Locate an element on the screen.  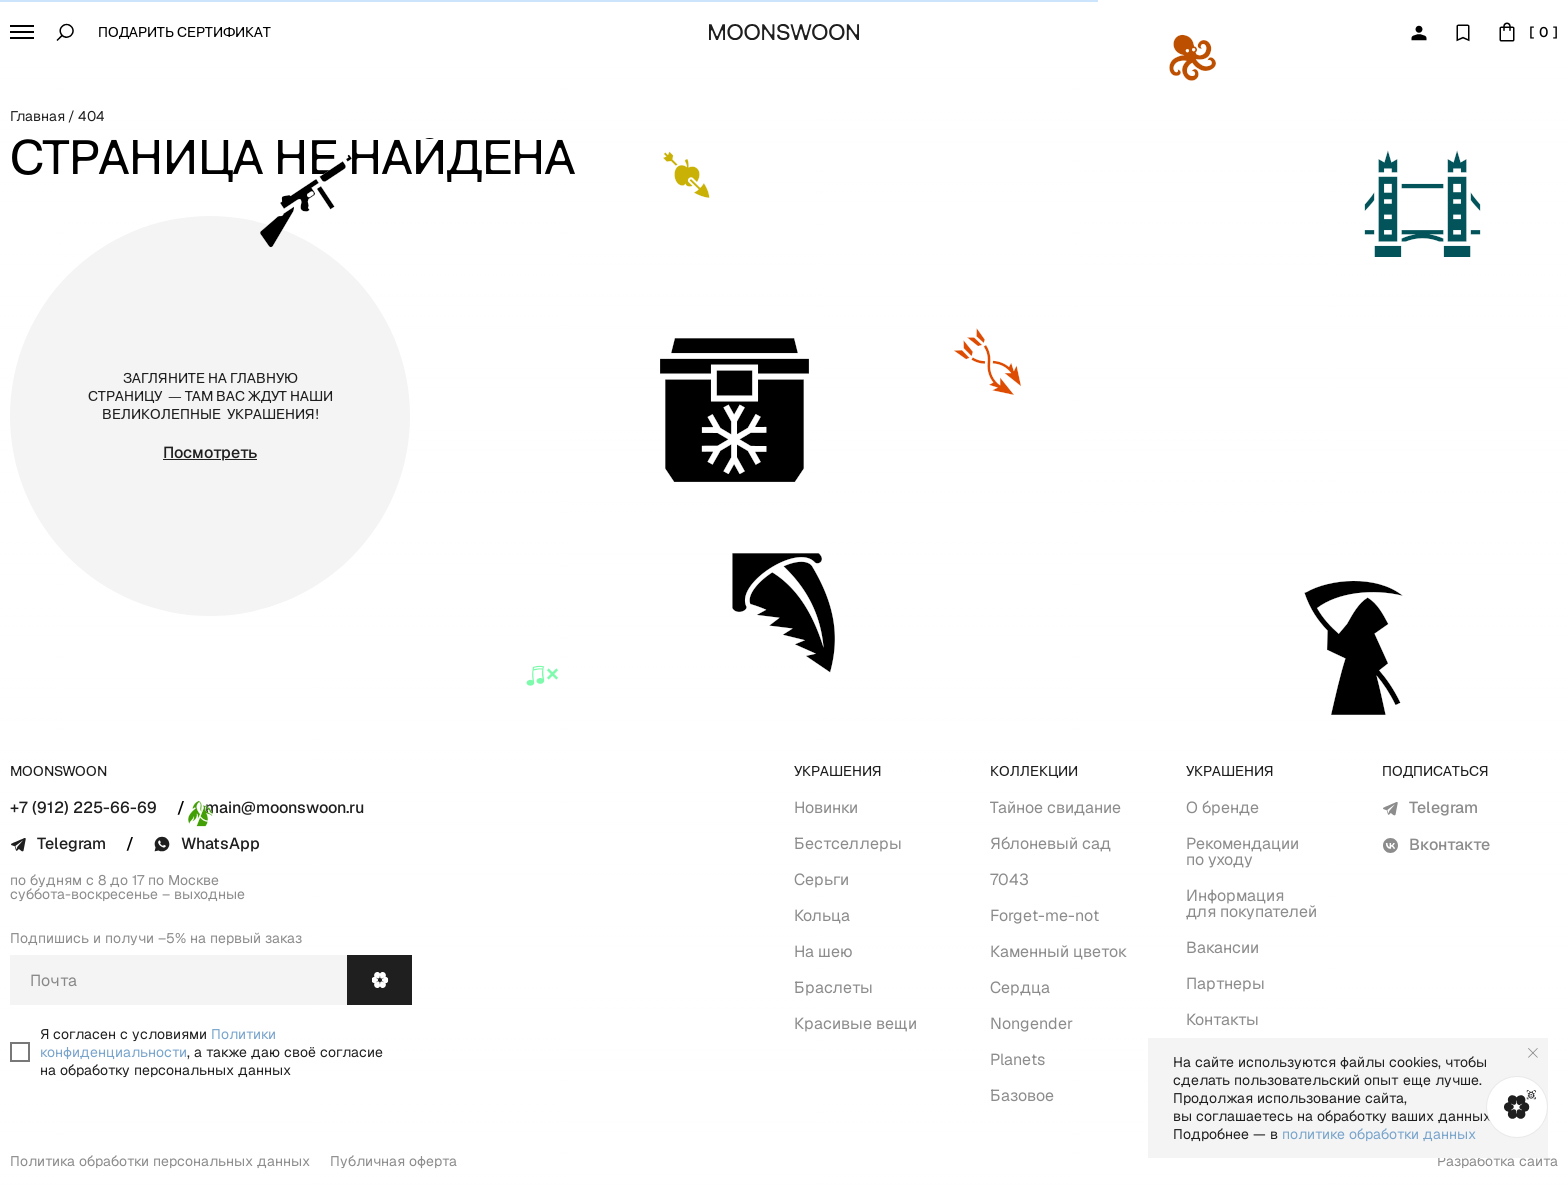
access cooling or refrigeration settings is located at coordinates (734, 407).